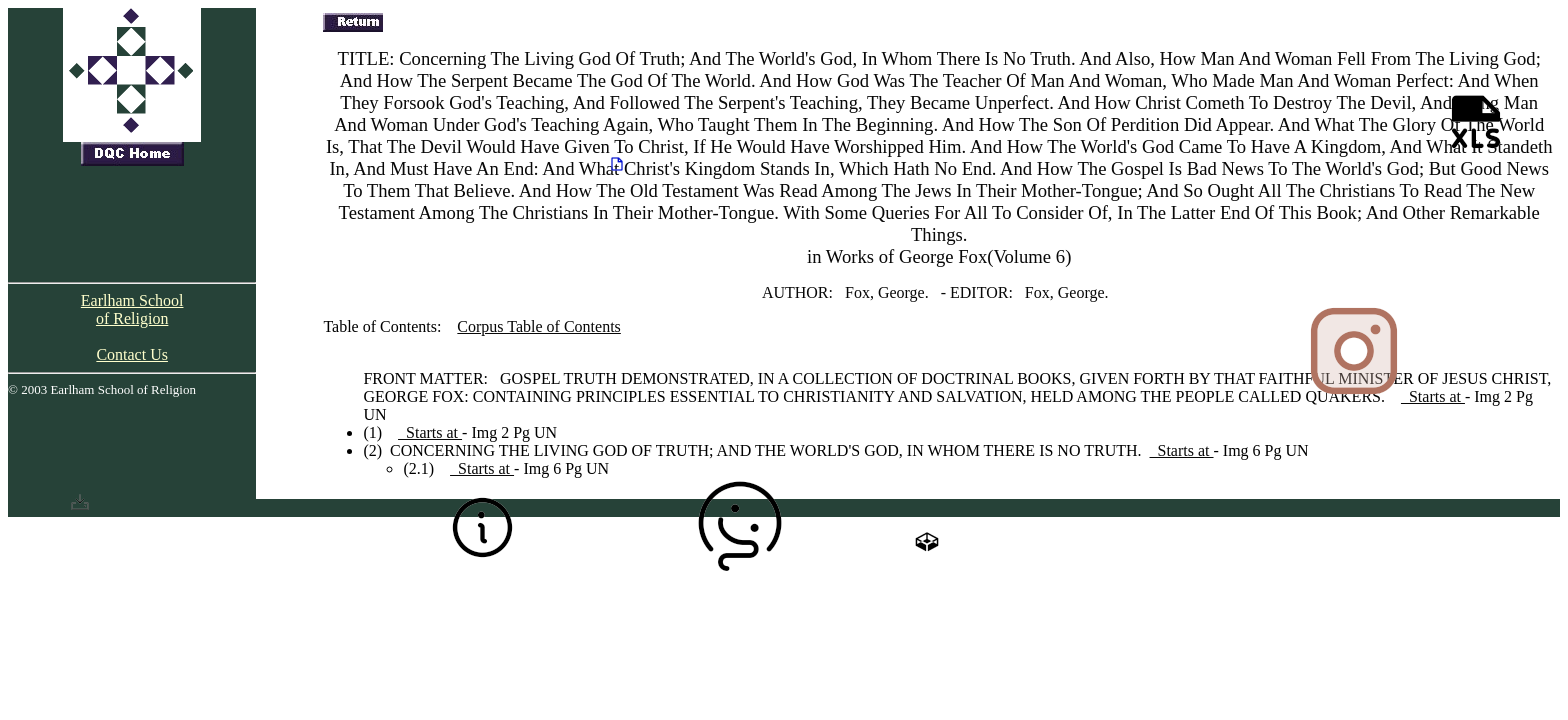 This screenshot has width=1568, height=720. Describe the element at coordinates (1354, 351) in the screenshot. I see `open instagram app` at that location.